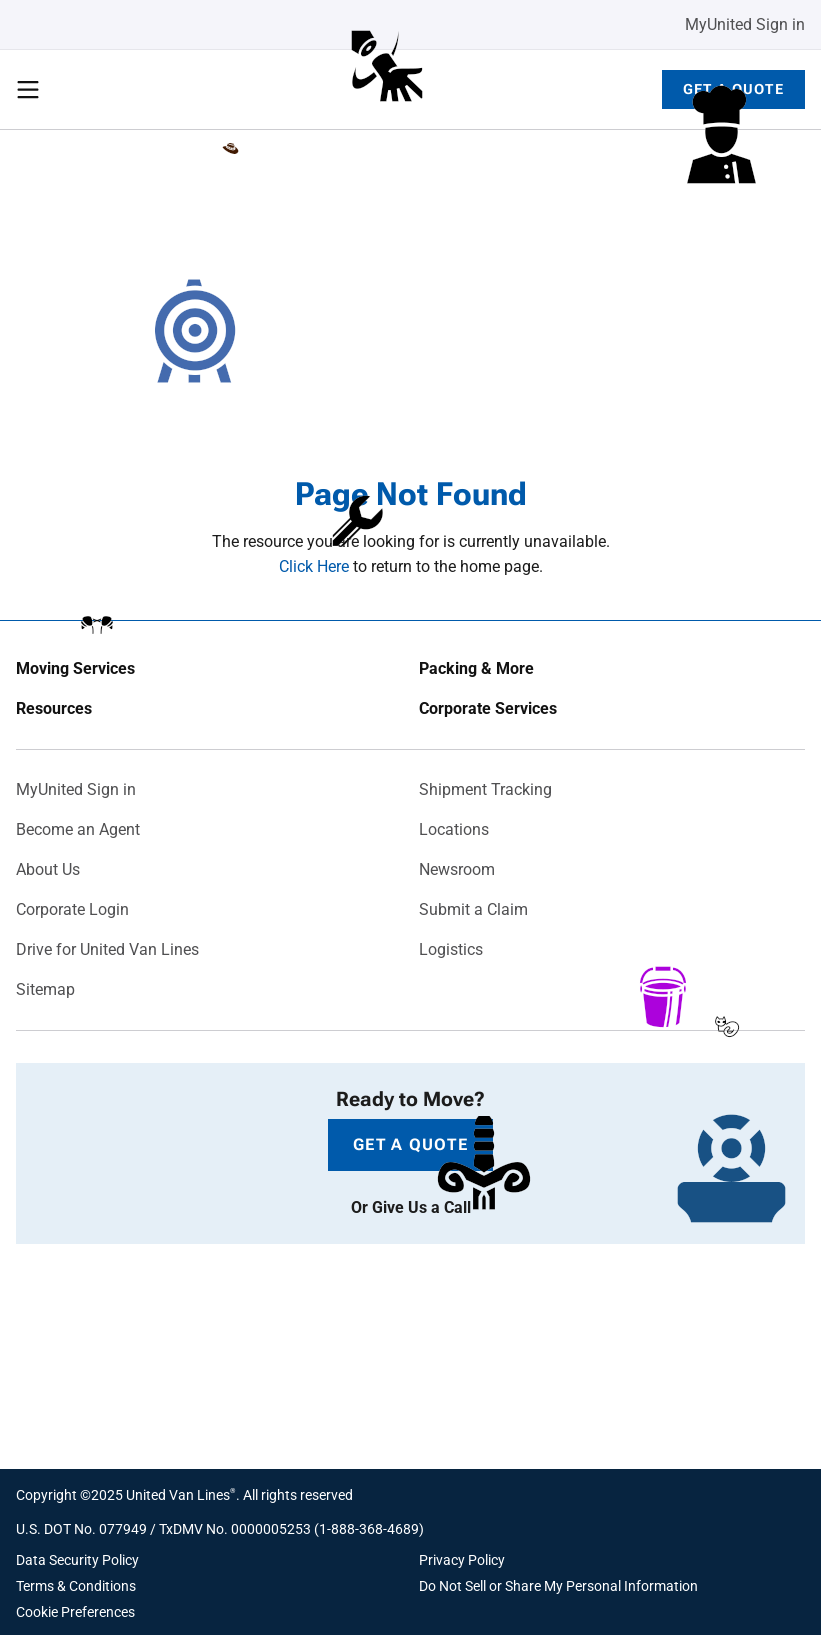 This screenshot has width=821, height=1635. I want to click on select a sword or melee weapon, so click(484, 1162).